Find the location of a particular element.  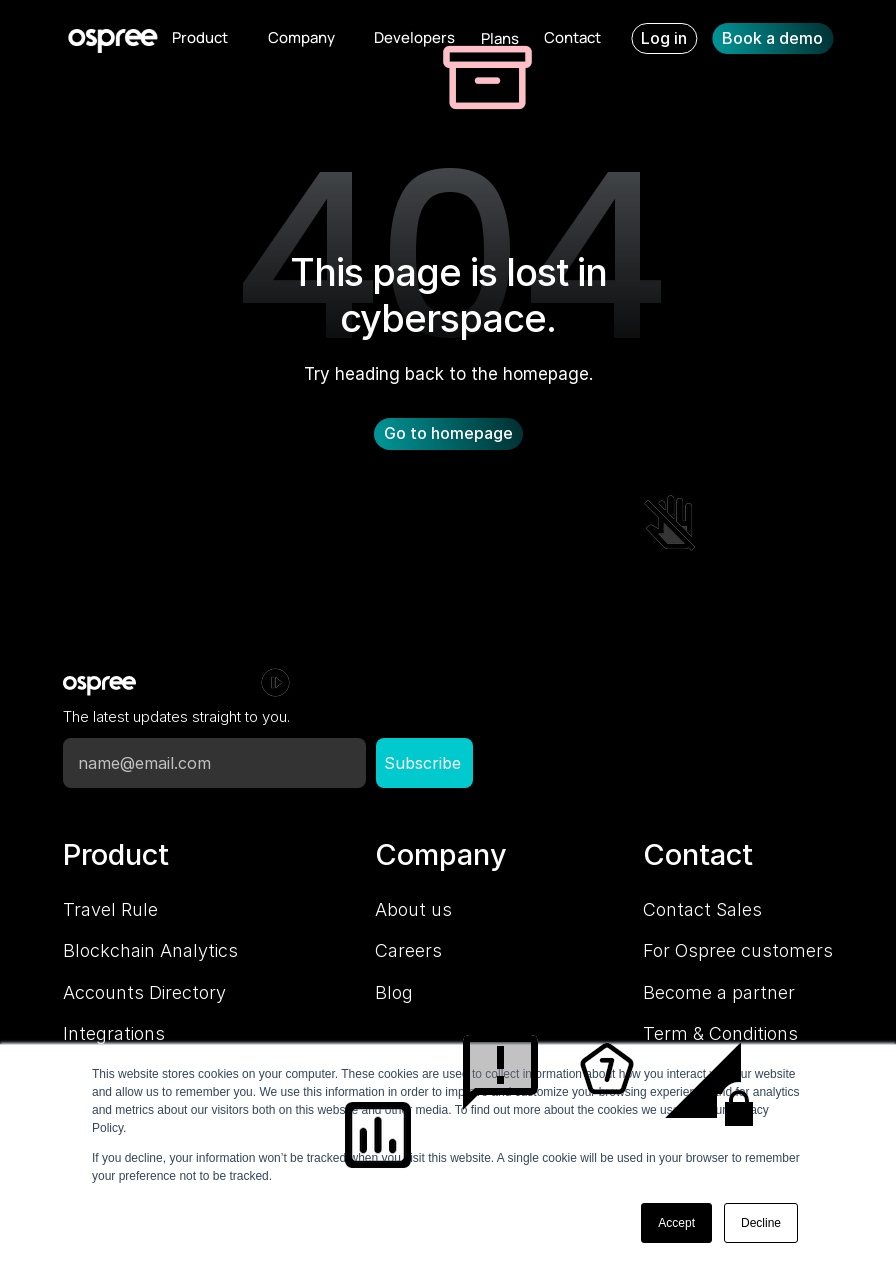

skip to next track or media item is located at coordinates (275, 682).